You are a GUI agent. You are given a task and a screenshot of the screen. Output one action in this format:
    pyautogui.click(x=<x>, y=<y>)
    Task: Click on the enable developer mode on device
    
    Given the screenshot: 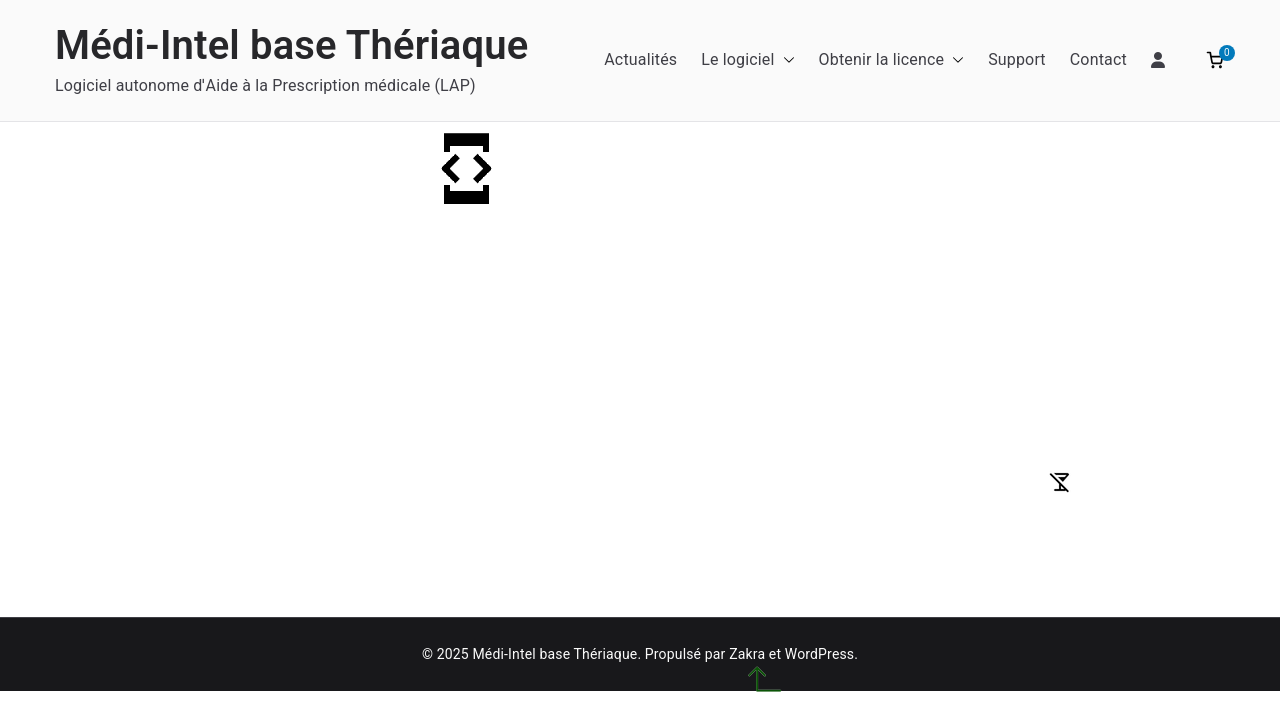 What is the action you would take?
    pyautogui.click(x=466, y=168)
    